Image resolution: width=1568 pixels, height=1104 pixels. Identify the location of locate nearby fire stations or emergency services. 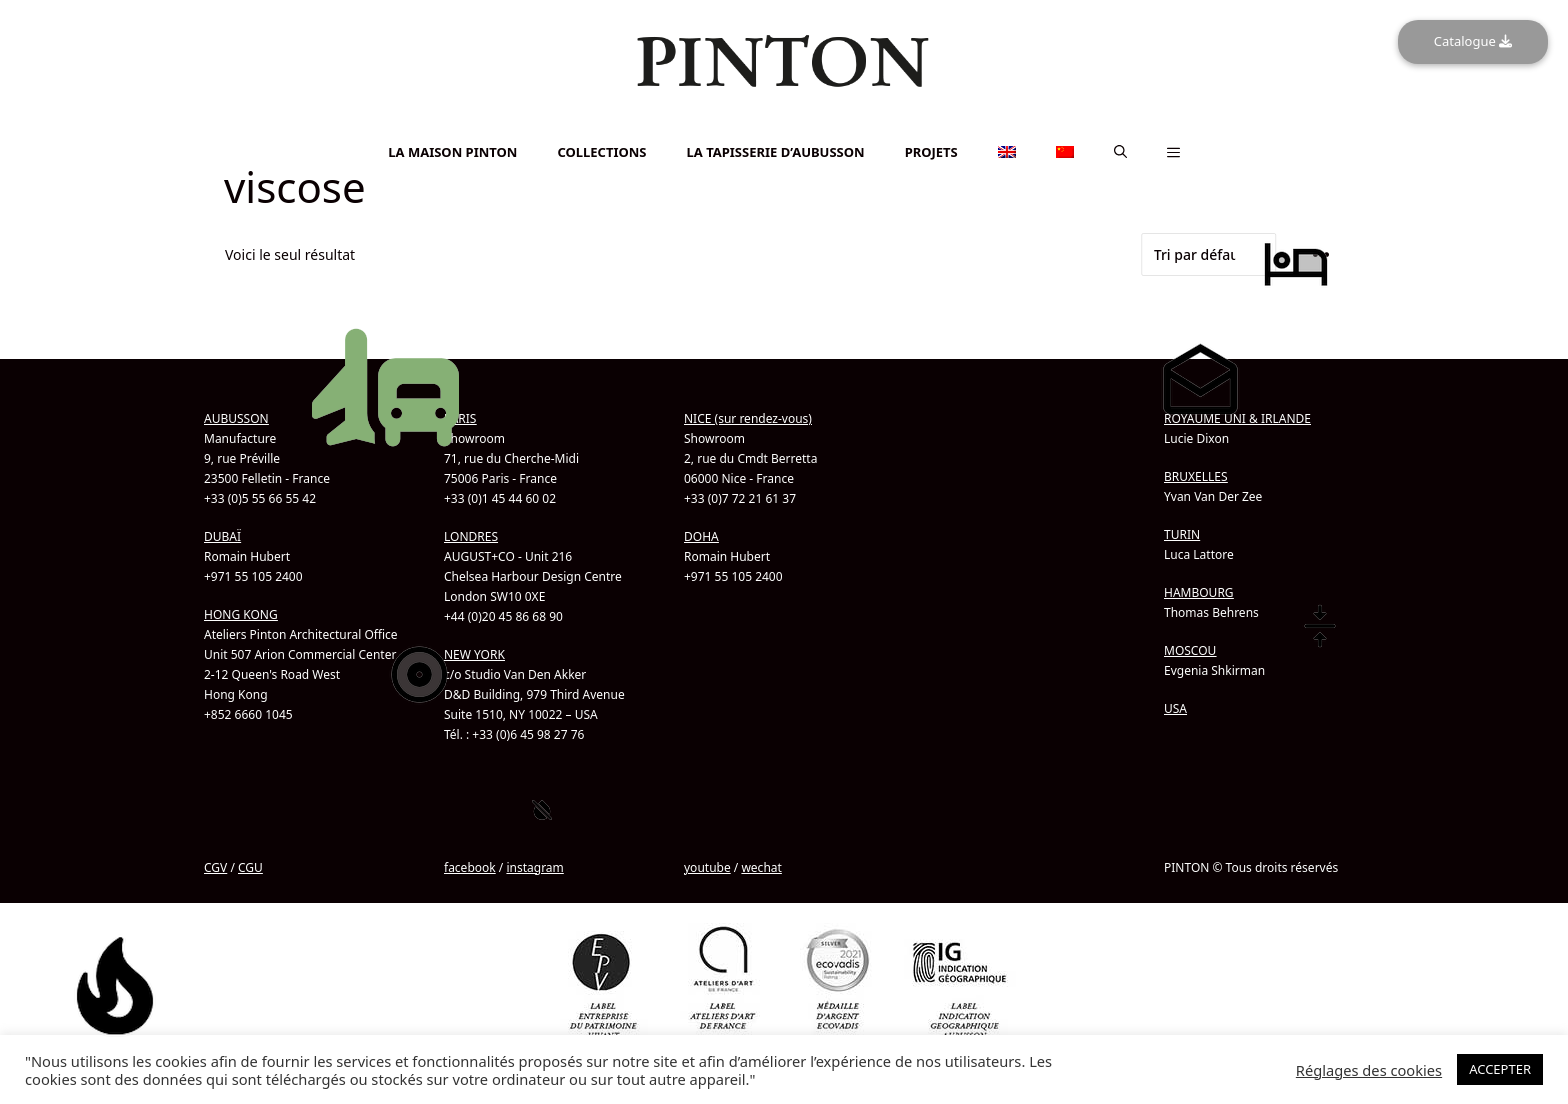
(115, 987).